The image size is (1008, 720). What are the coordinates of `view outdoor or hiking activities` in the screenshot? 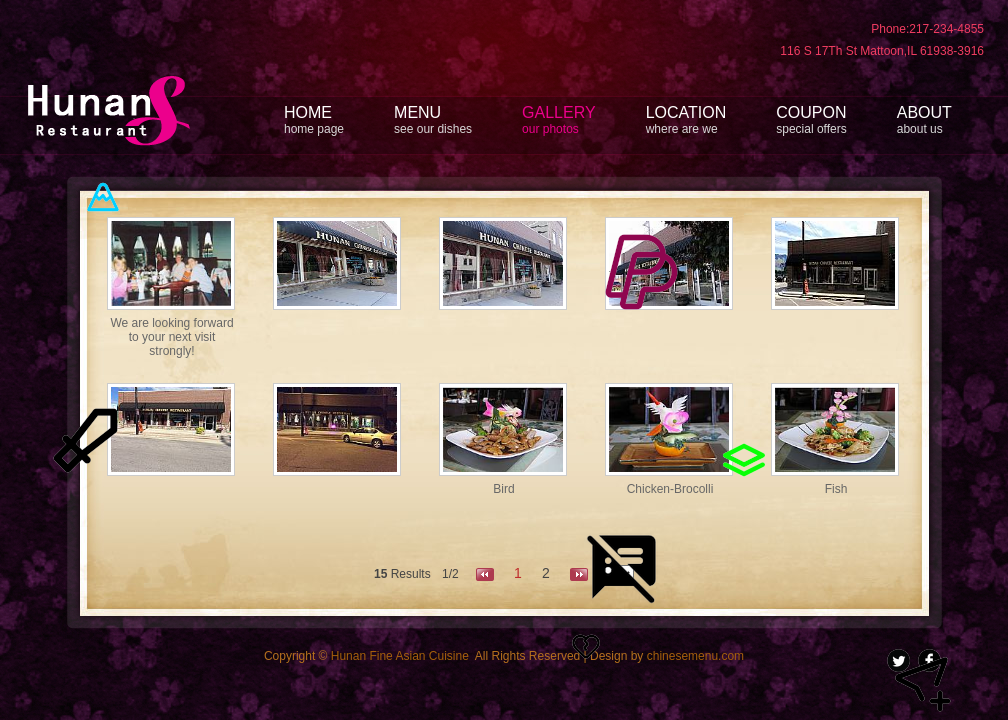 It's located at (103, 197).